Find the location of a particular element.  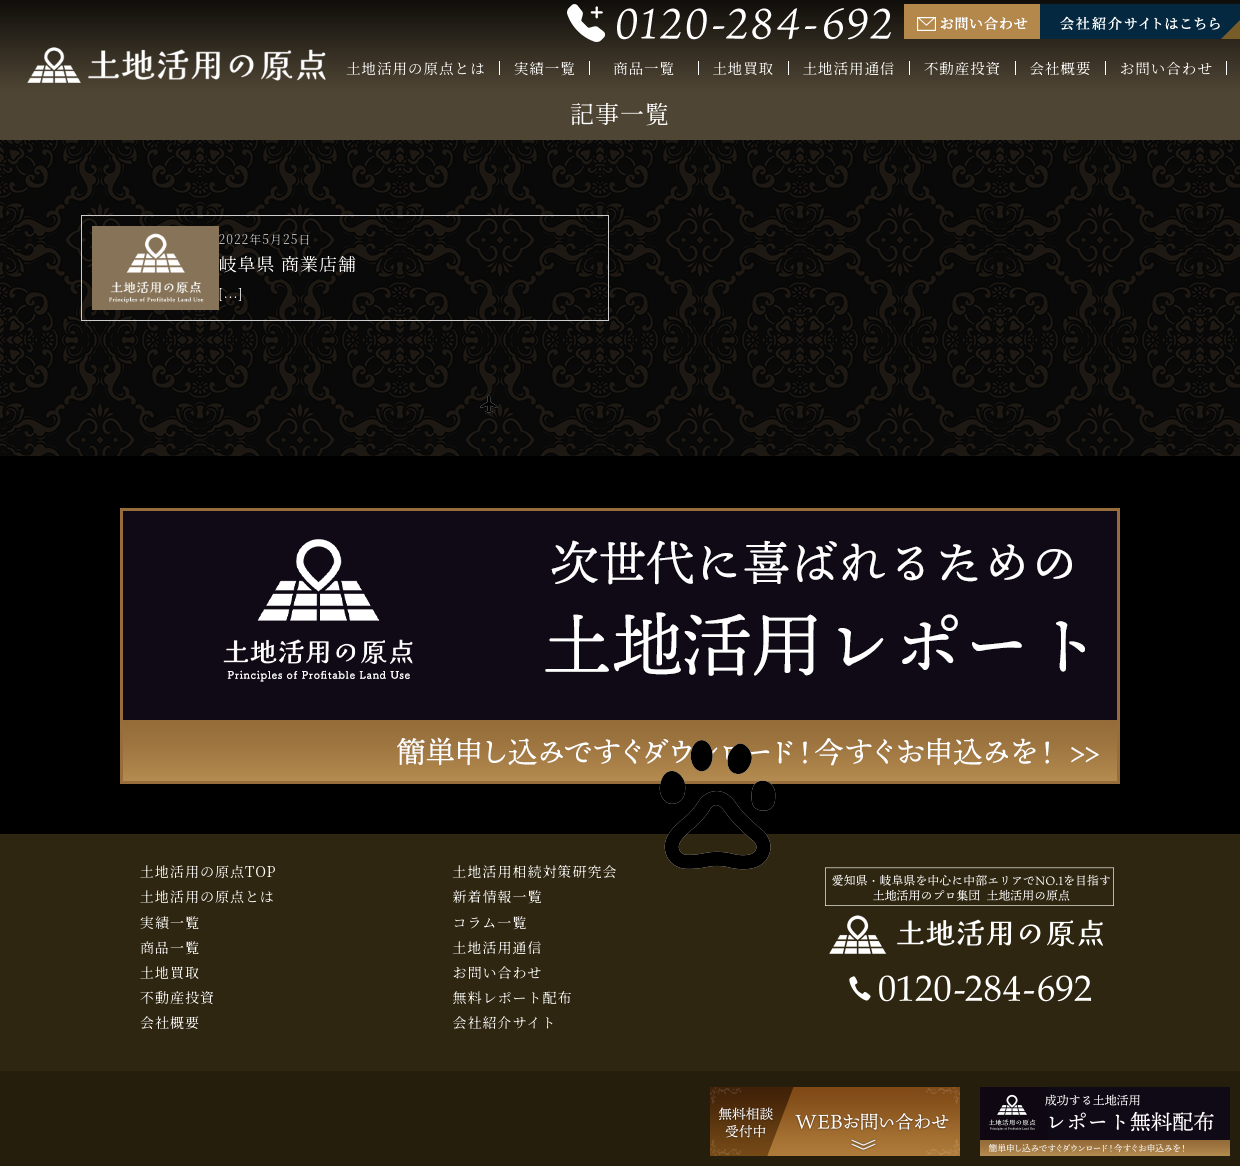

enable airplane mode is located at coordinates (488, 404).